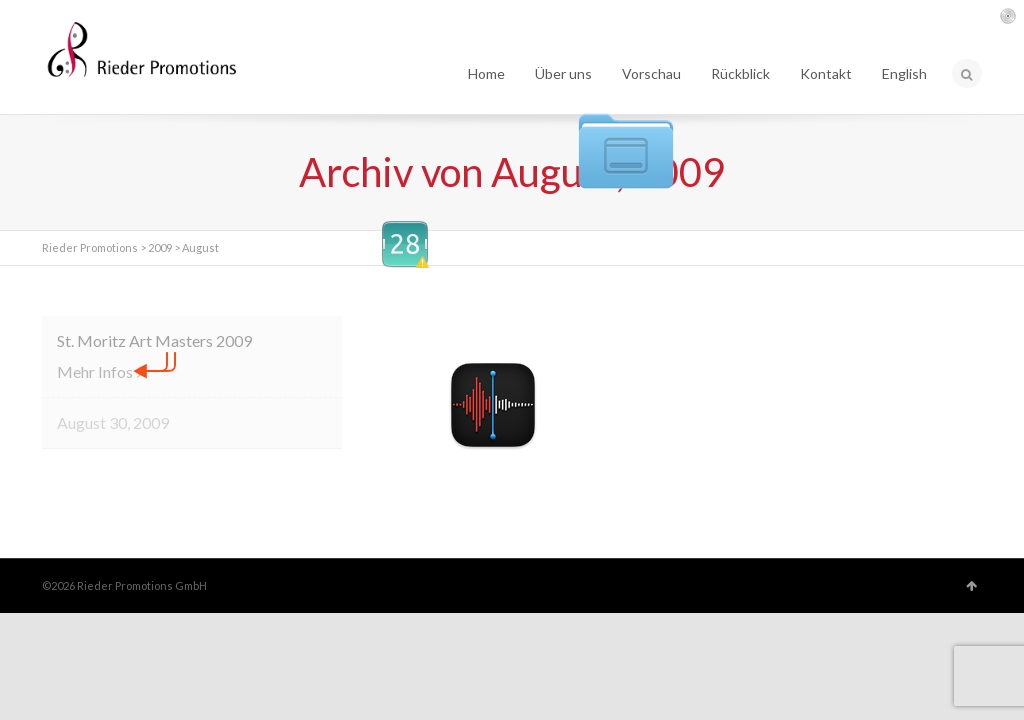 Image resolution: width=1024 pixels, height=720 pixels. Describe the element at coordinates (405, 244) in the screenshot. I see `indicates an upcoming appointment or event` at that location.